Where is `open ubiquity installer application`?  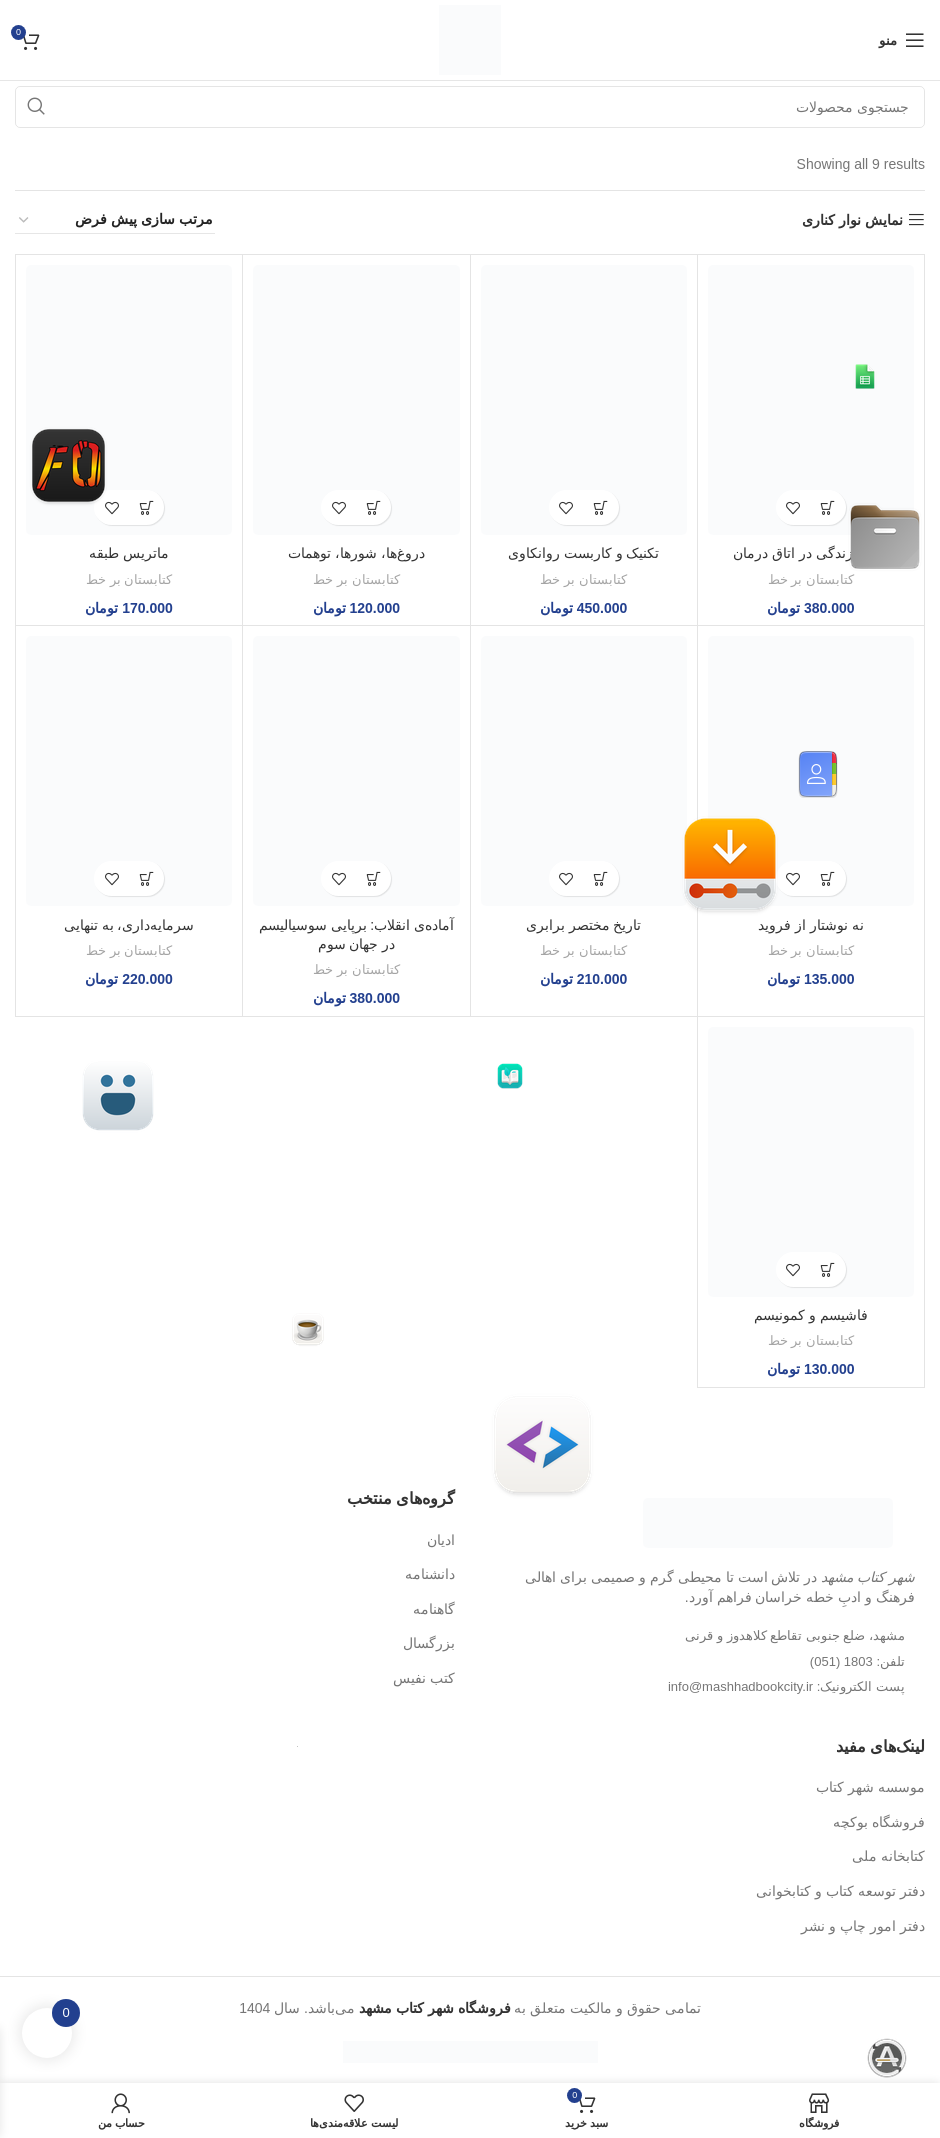 open ubiquity installer application is located at coordinates (730, 864).